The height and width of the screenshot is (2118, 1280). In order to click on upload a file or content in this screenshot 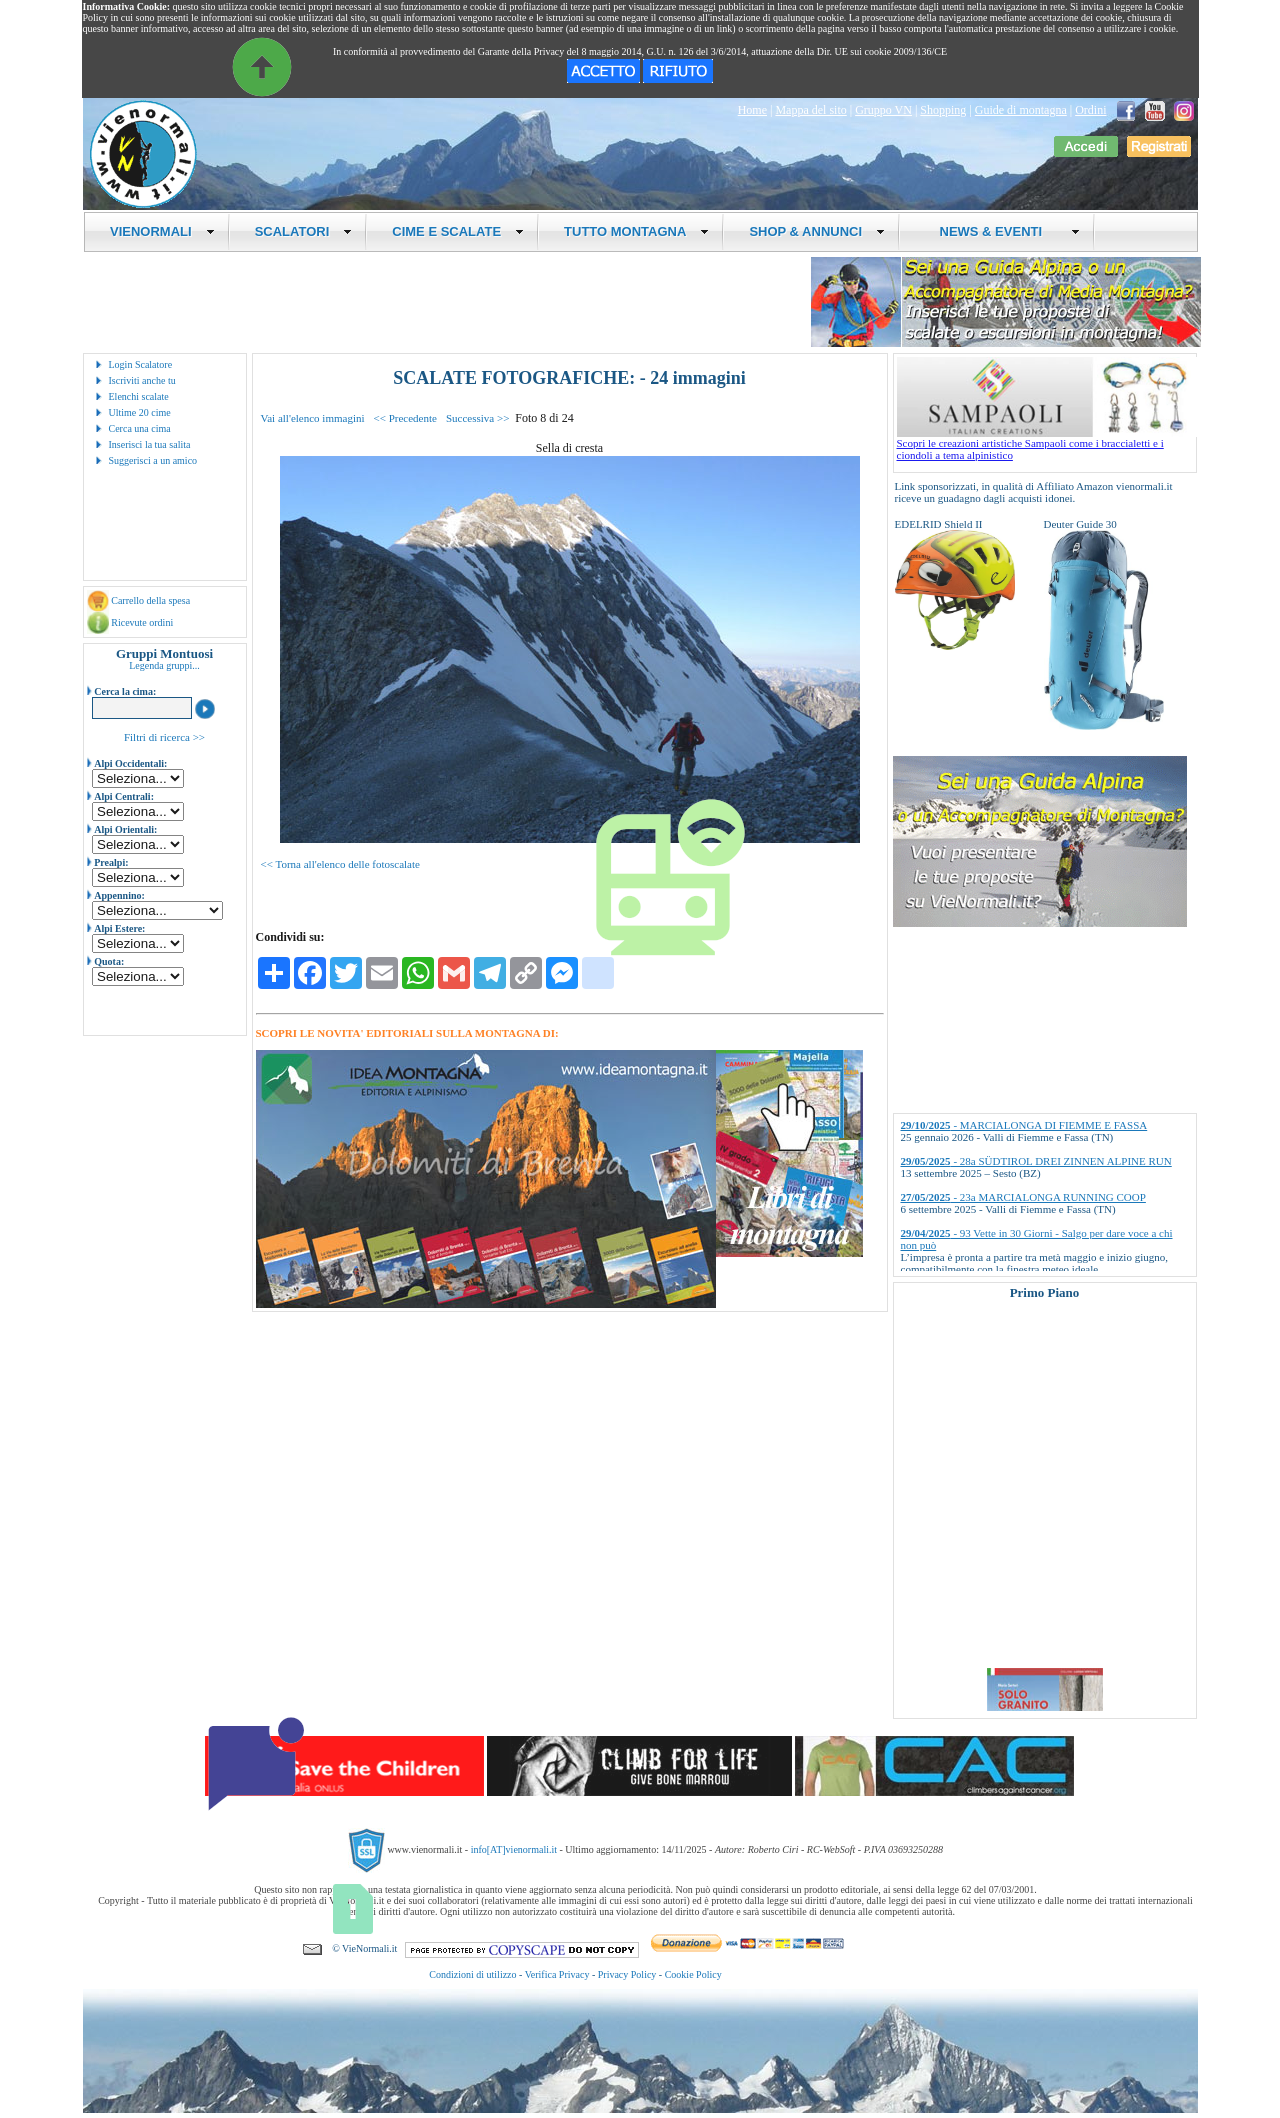, I will do `click(262, 67)`.